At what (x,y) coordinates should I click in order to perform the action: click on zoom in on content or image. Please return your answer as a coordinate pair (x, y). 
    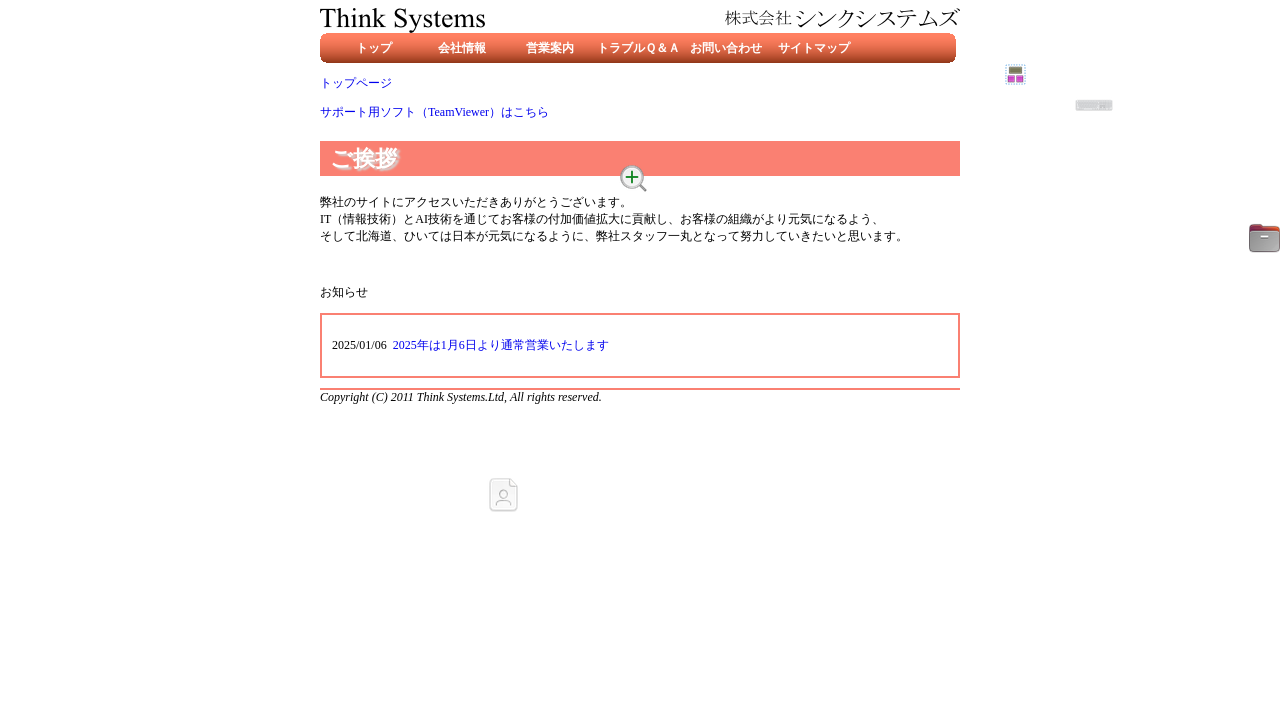
    Looking at the image, I should click on (633, 178).